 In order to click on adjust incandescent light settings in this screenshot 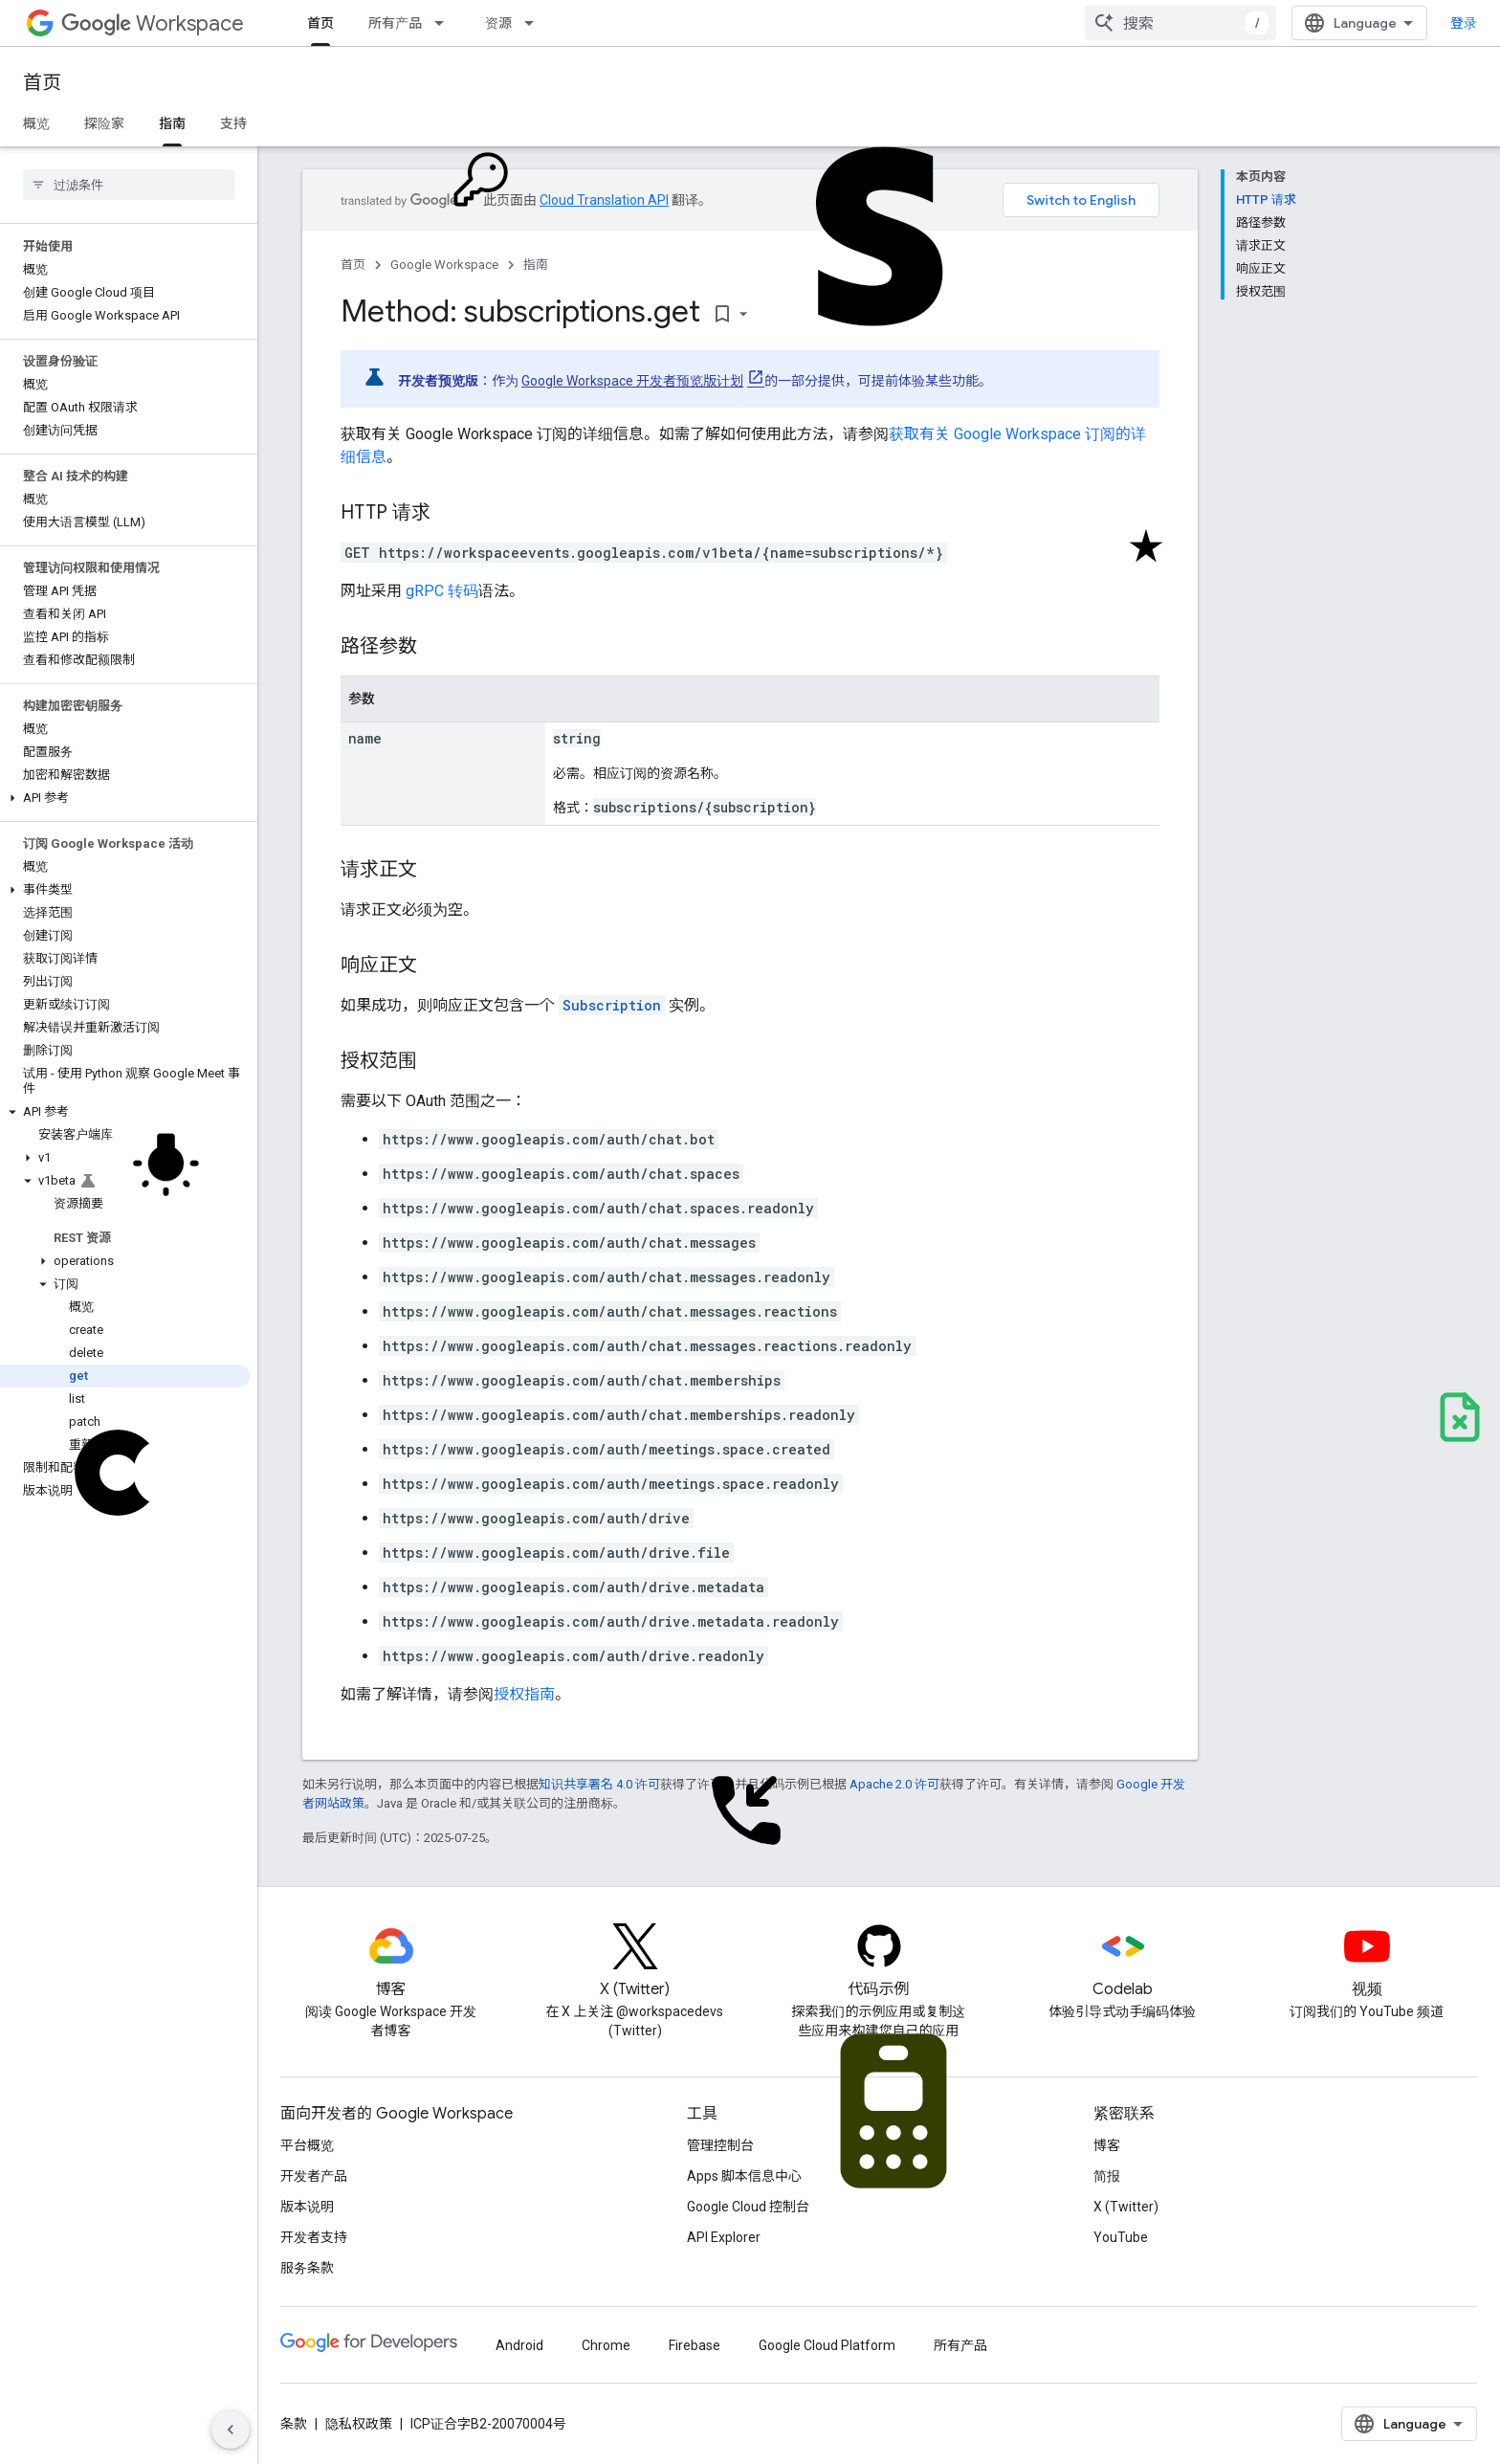, I will do `click(165, 1163)`.